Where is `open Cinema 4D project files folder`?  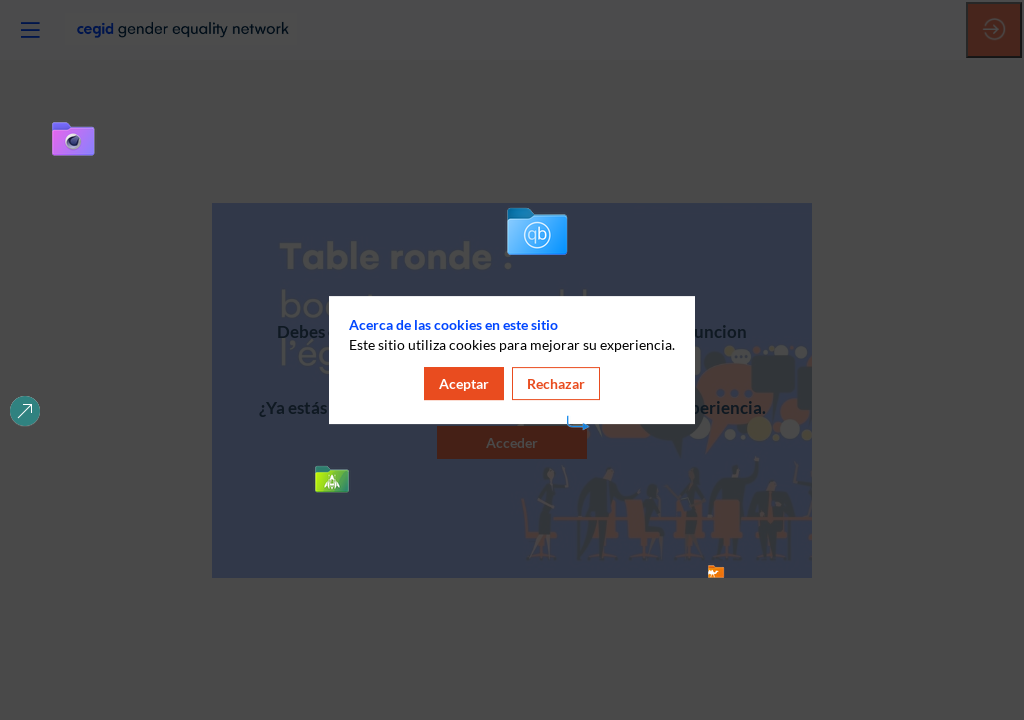 open Cinema 4D project files folder is located at coordinates (73, 140).